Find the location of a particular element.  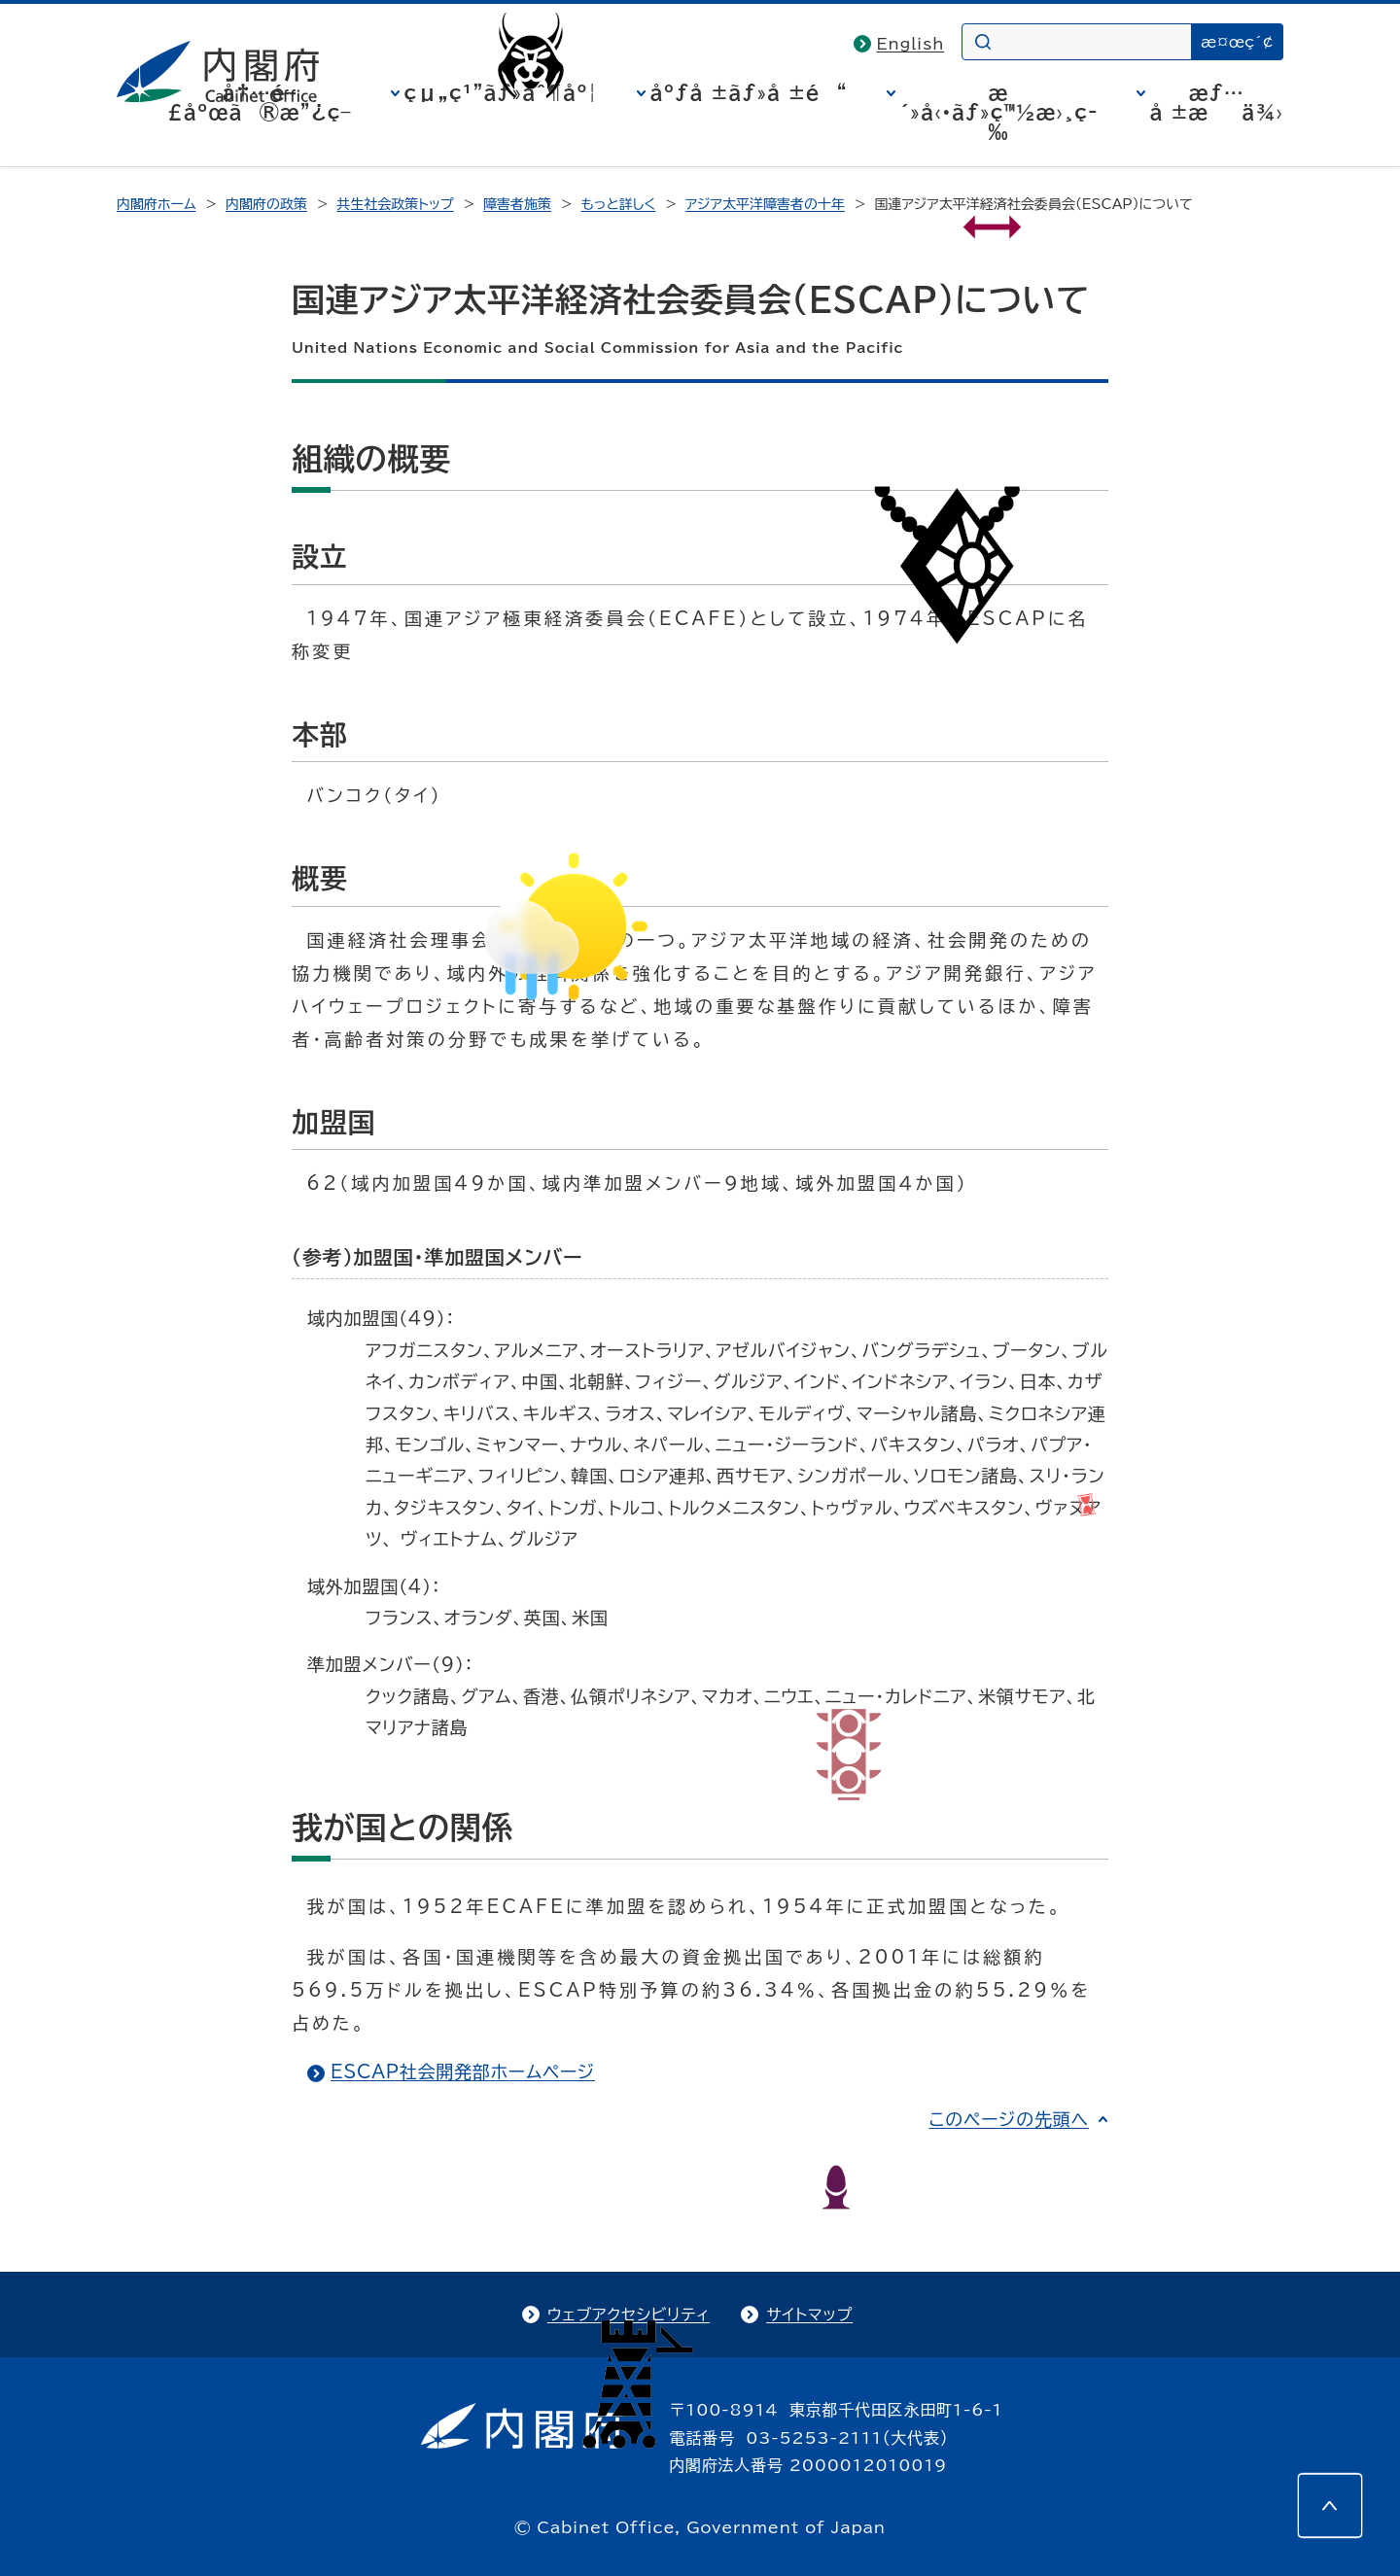

access siege tower unit in strategy game is located at coordinates (635, 2382).